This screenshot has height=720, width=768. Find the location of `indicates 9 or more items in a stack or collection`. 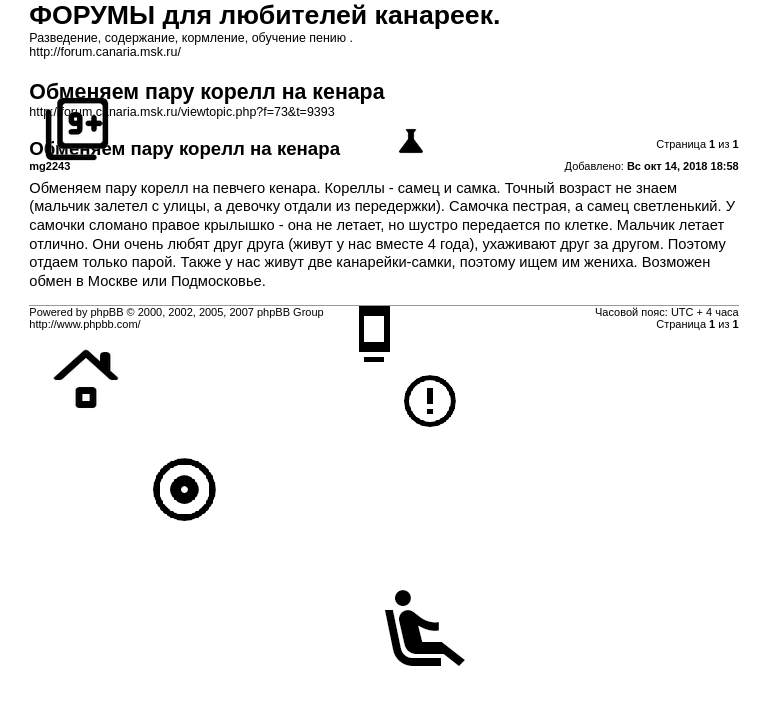

indicates 9 or more items in a stack or collection is located at coordinates (77, 129).